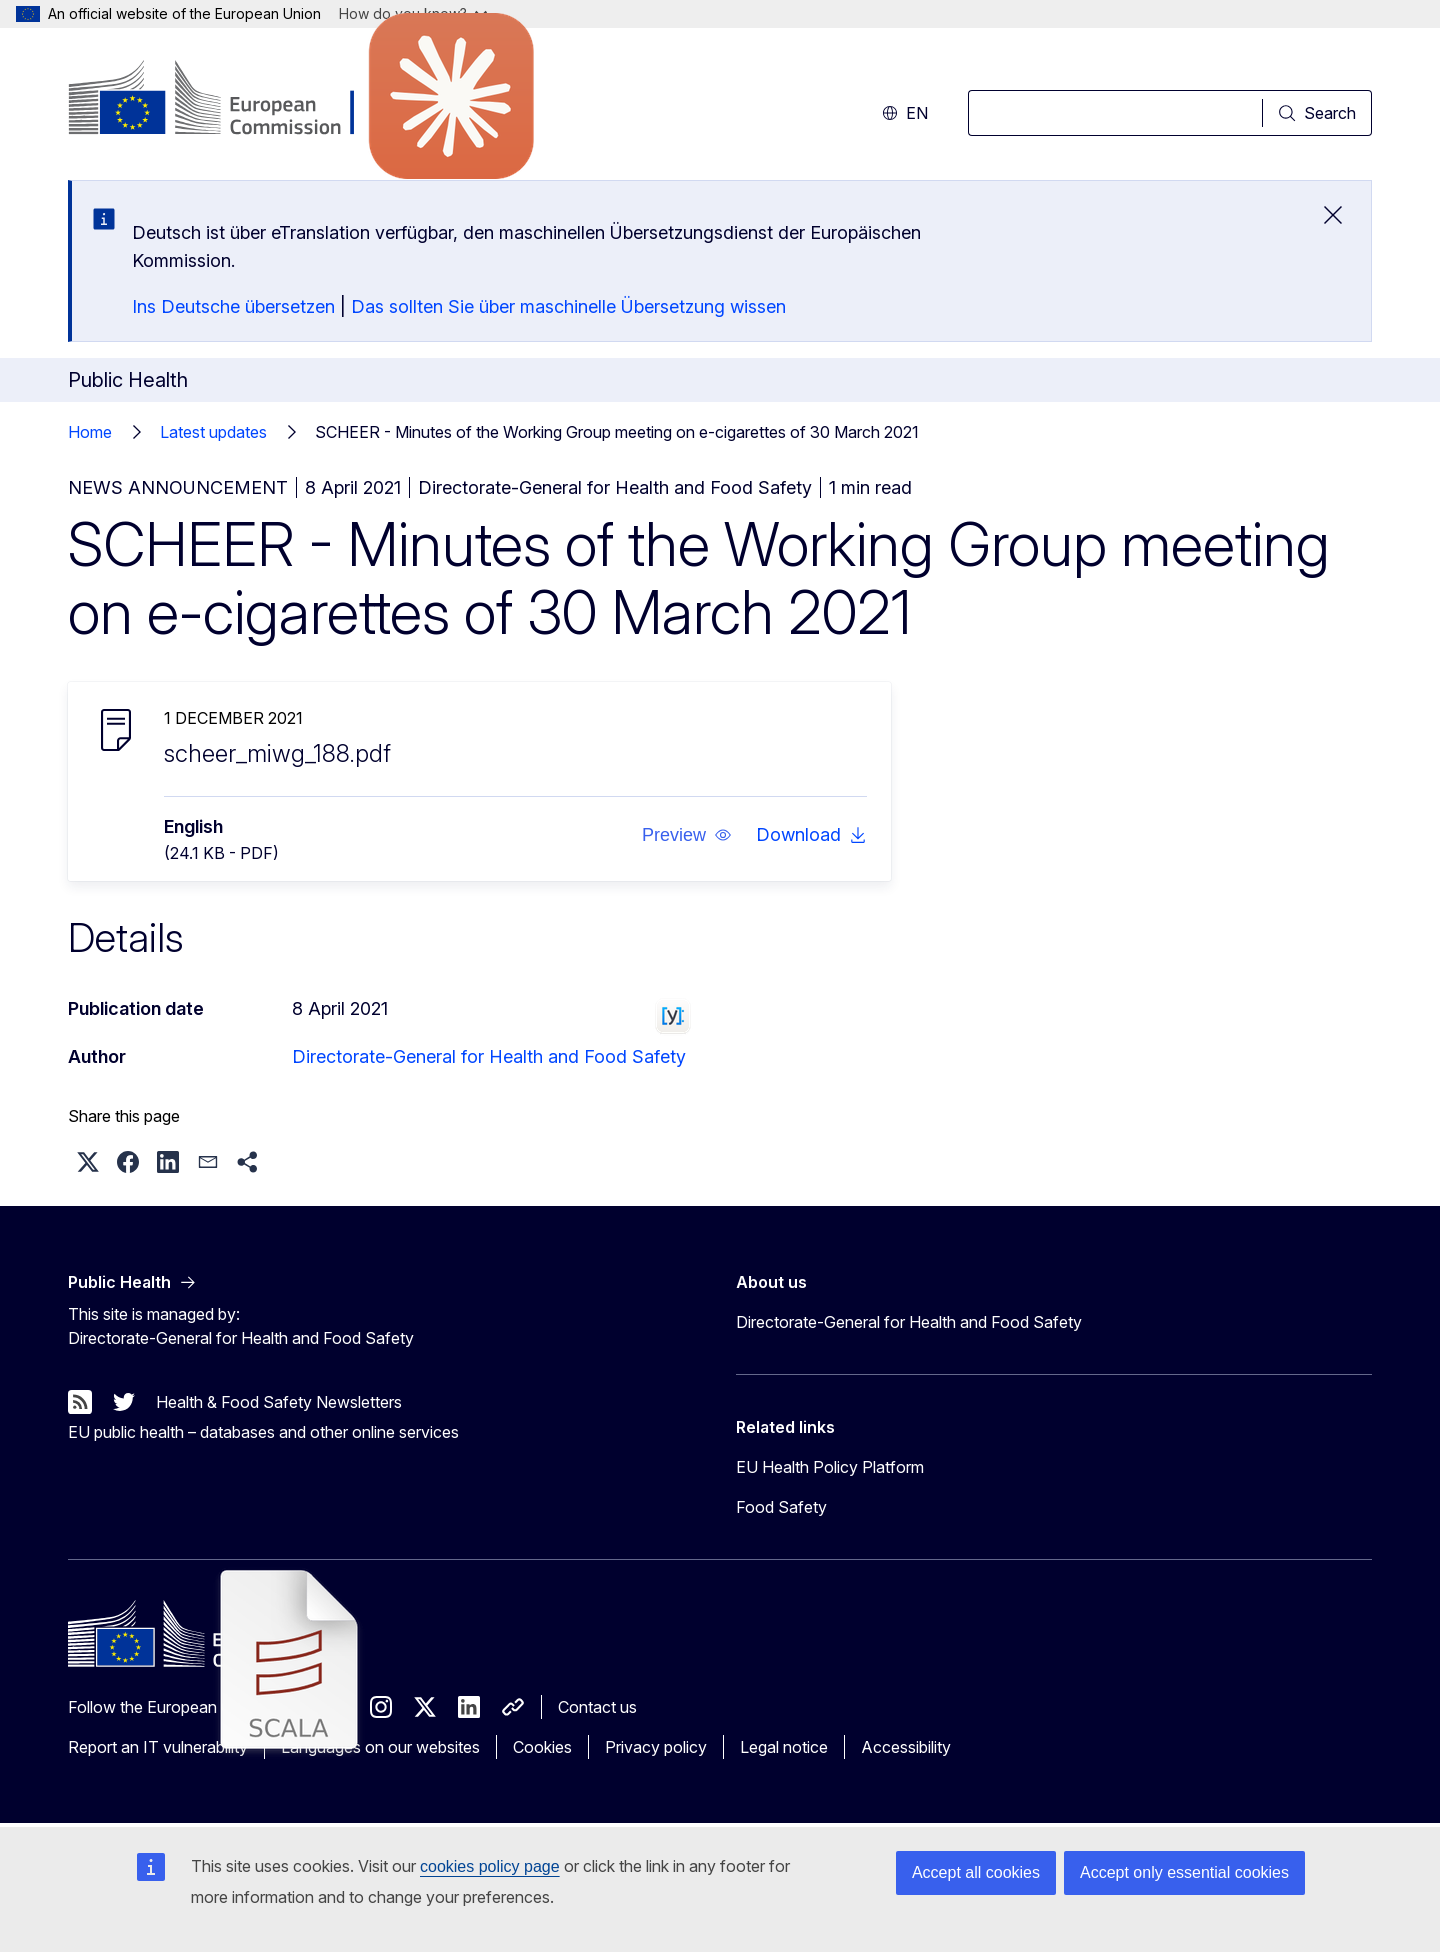 This screenshot has width=1440, height=1952. What do you see at coordinates (673, 1016) in the screenshot?
I see `open jupyter notebook for interactive python coding` at bounding box center [673, 1016].